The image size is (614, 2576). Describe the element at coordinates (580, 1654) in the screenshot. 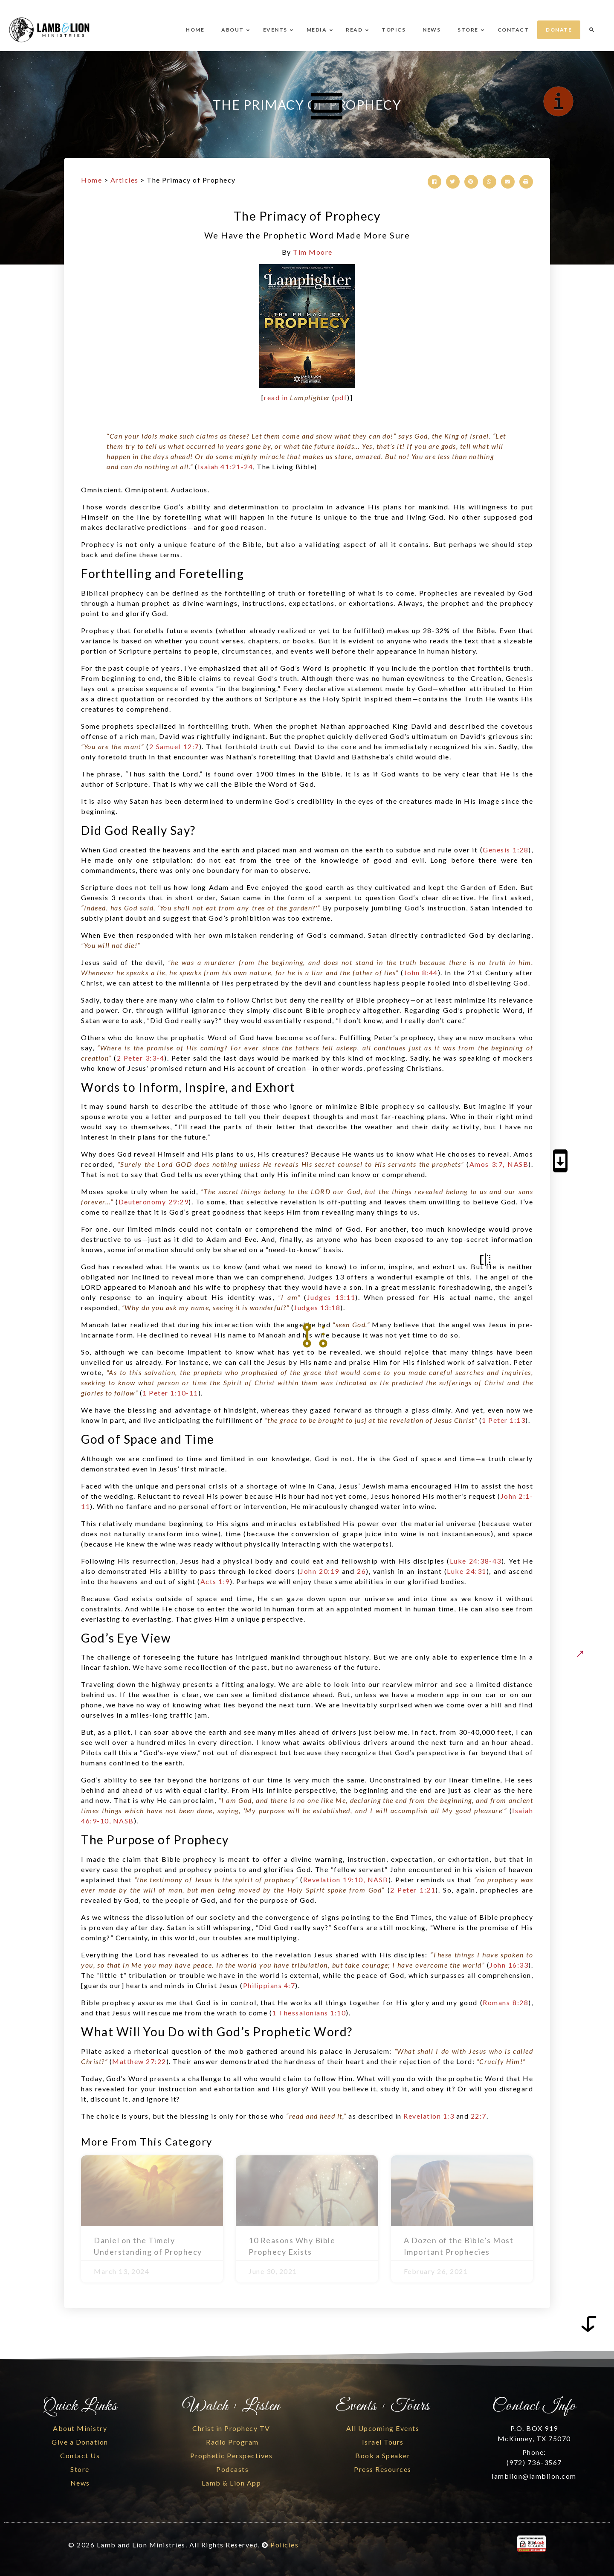

I see `move item to upper right position` at that location.